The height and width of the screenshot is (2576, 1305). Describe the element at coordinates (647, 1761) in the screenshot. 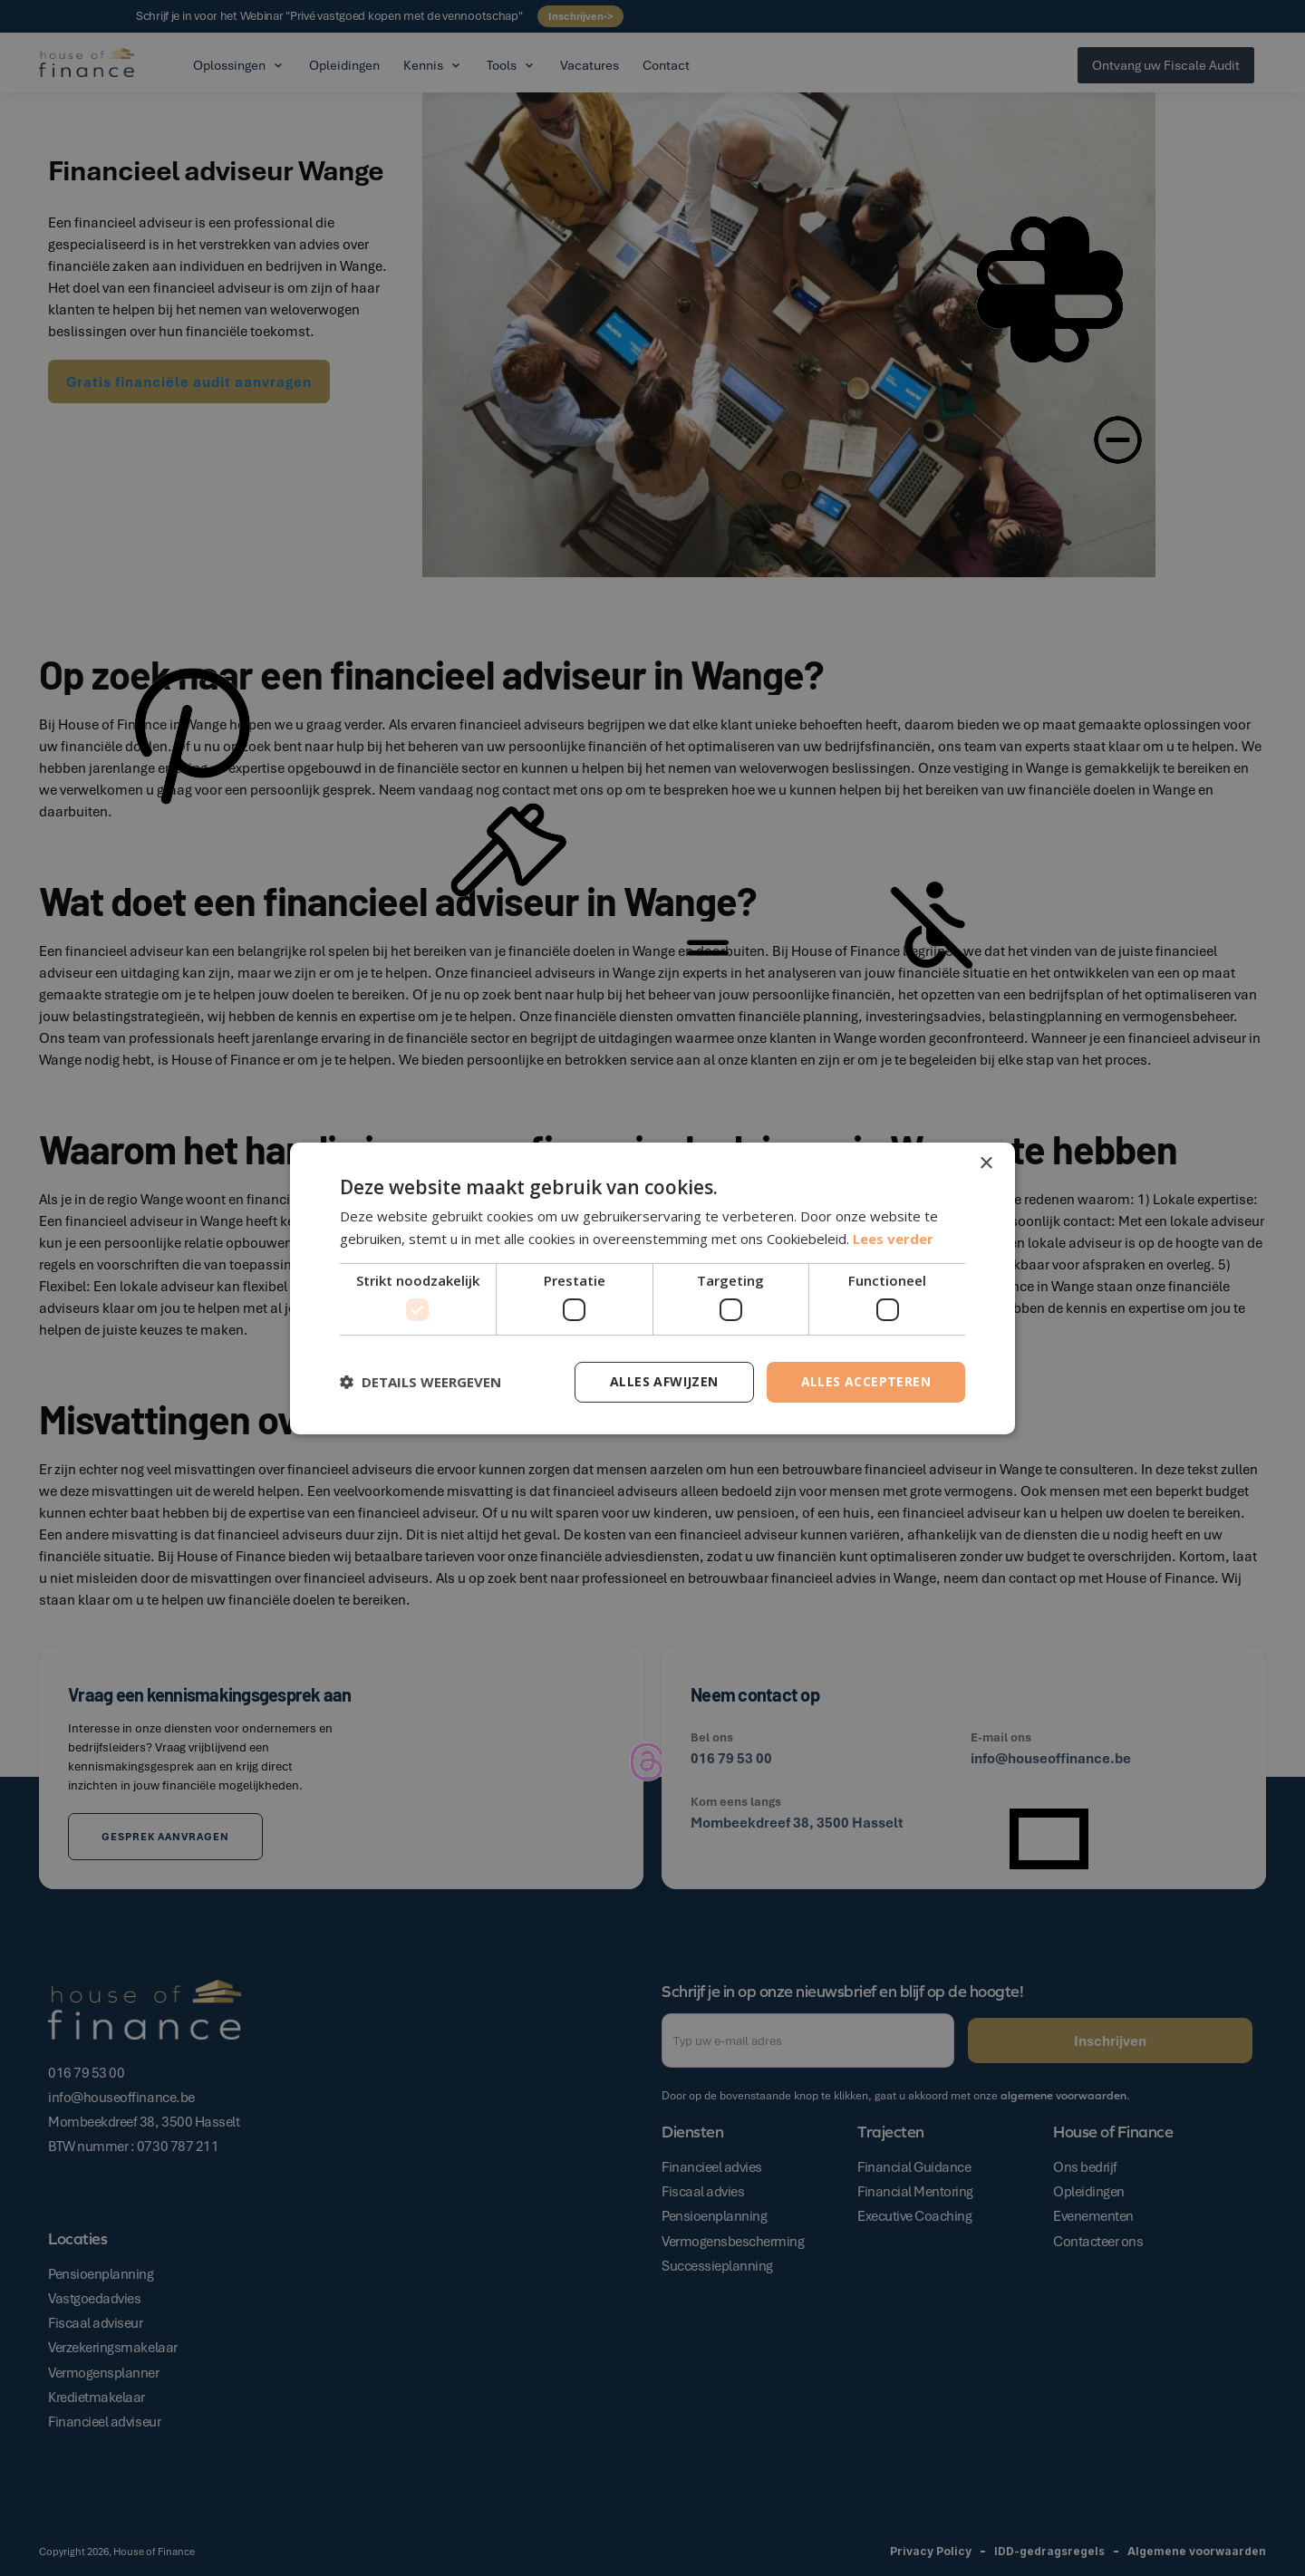

I see `open the Threads app` at that location.